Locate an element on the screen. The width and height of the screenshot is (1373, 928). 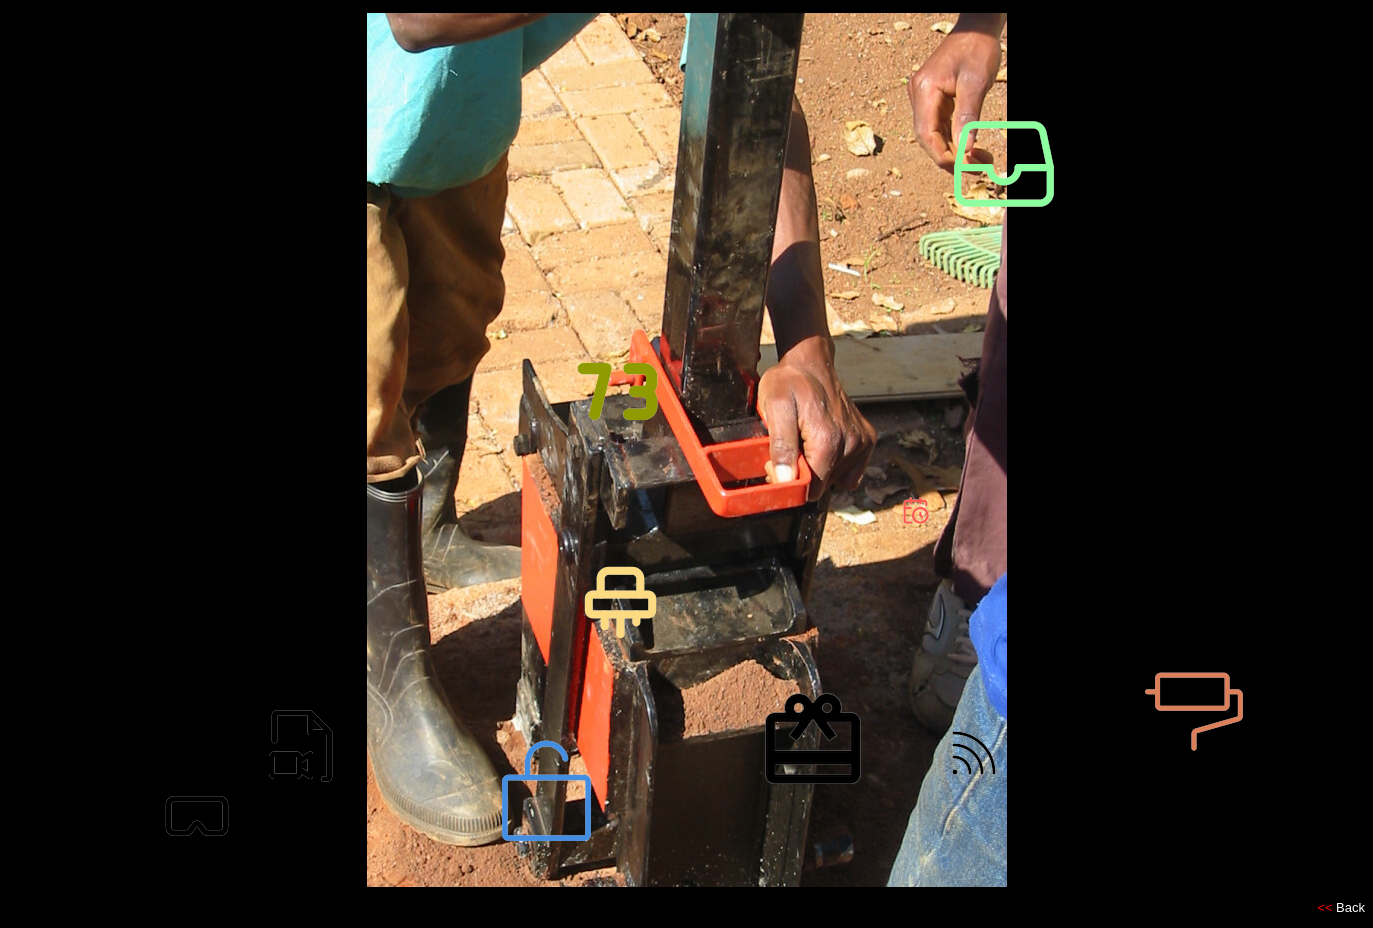
unlock this item or content is located at coordinates (546, 796).